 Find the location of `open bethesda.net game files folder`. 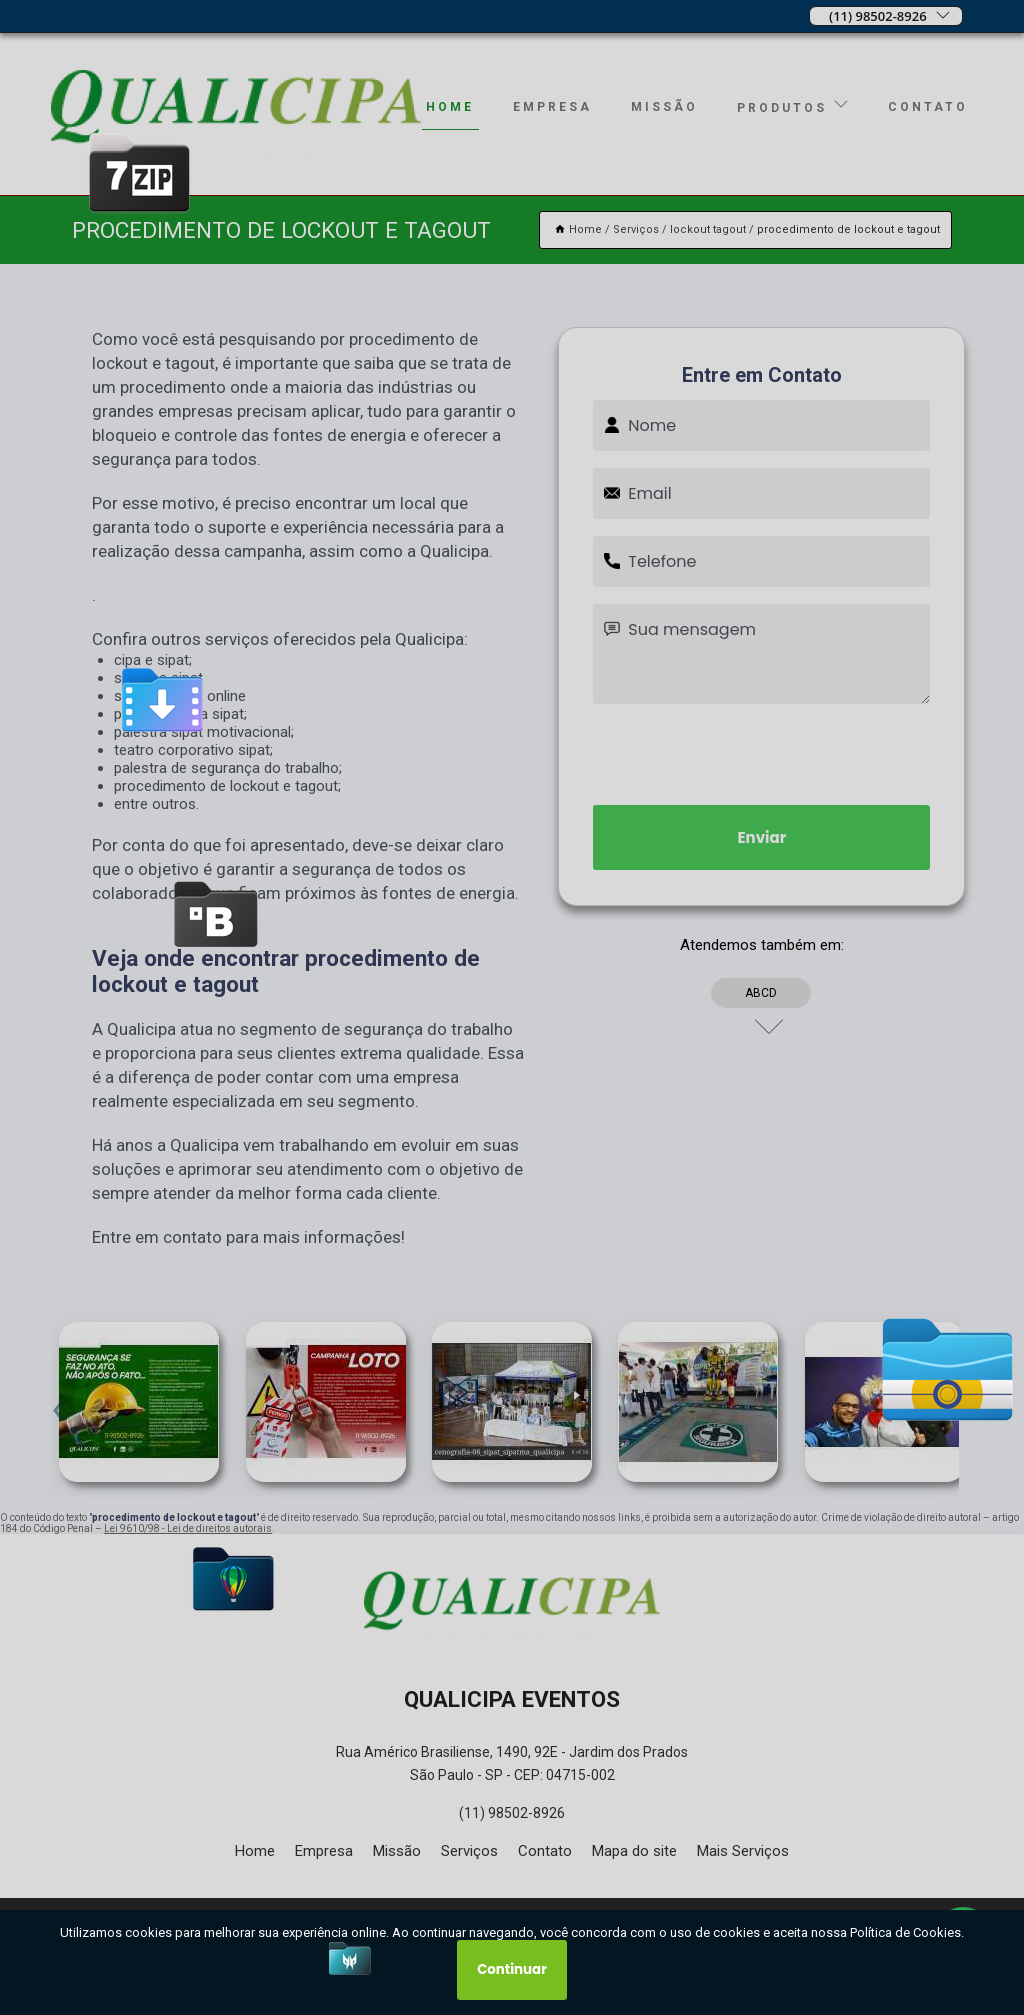

open bethesda.net game files folder is located at coordinates (215, 916).